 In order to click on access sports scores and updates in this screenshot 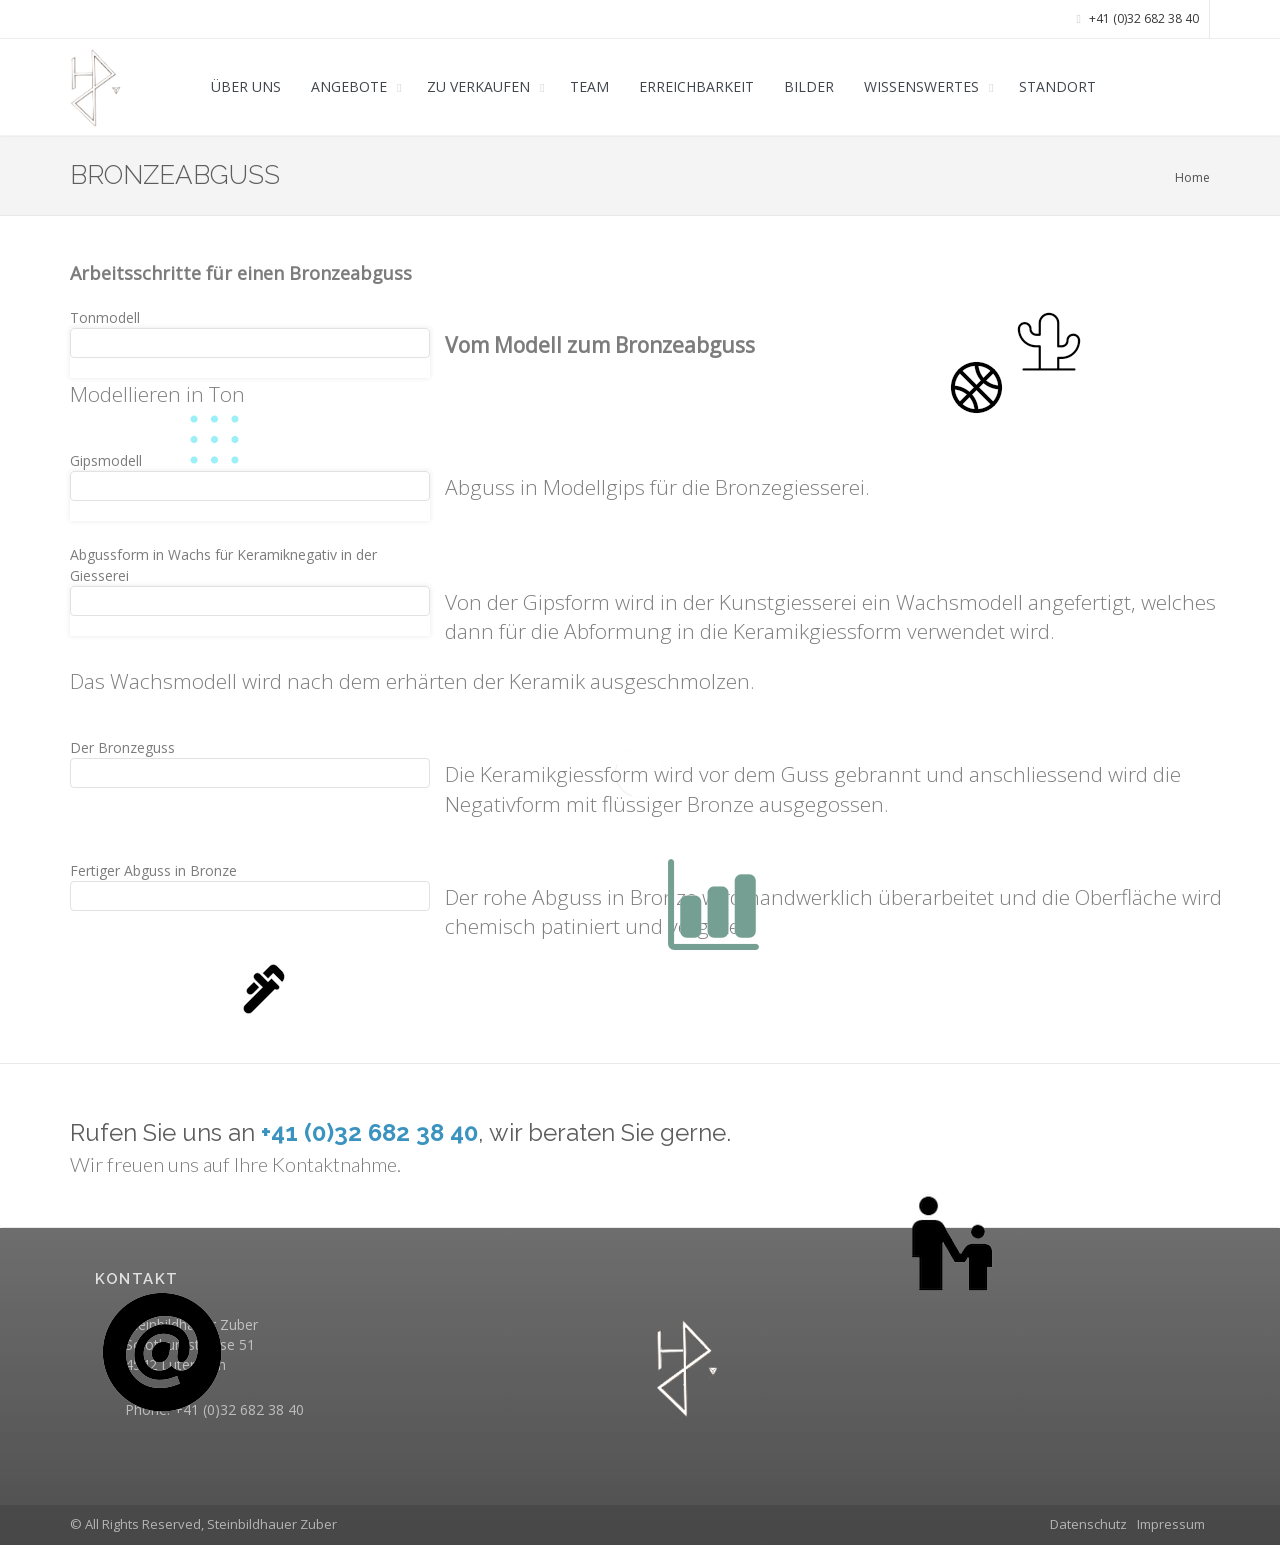, I will do `click(976, 387)`.